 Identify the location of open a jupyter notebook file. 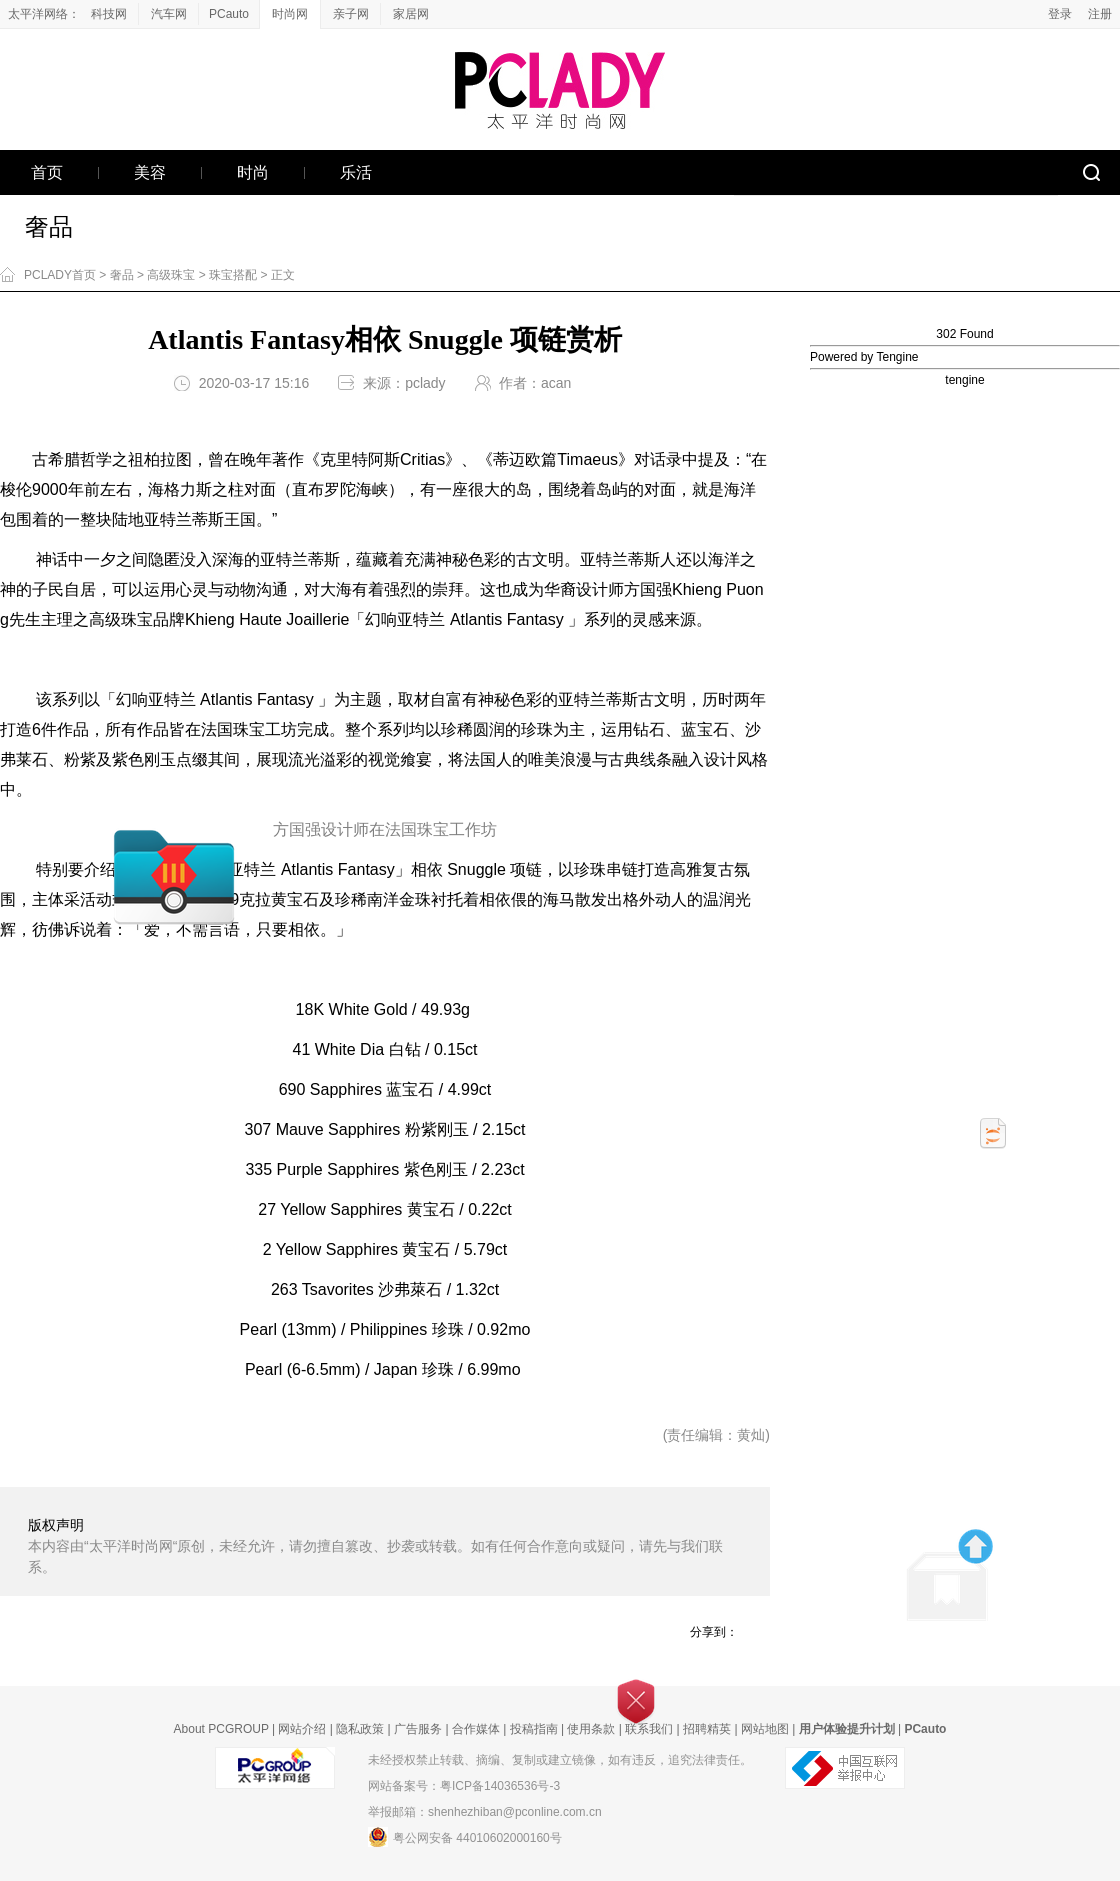
(993, 1133).